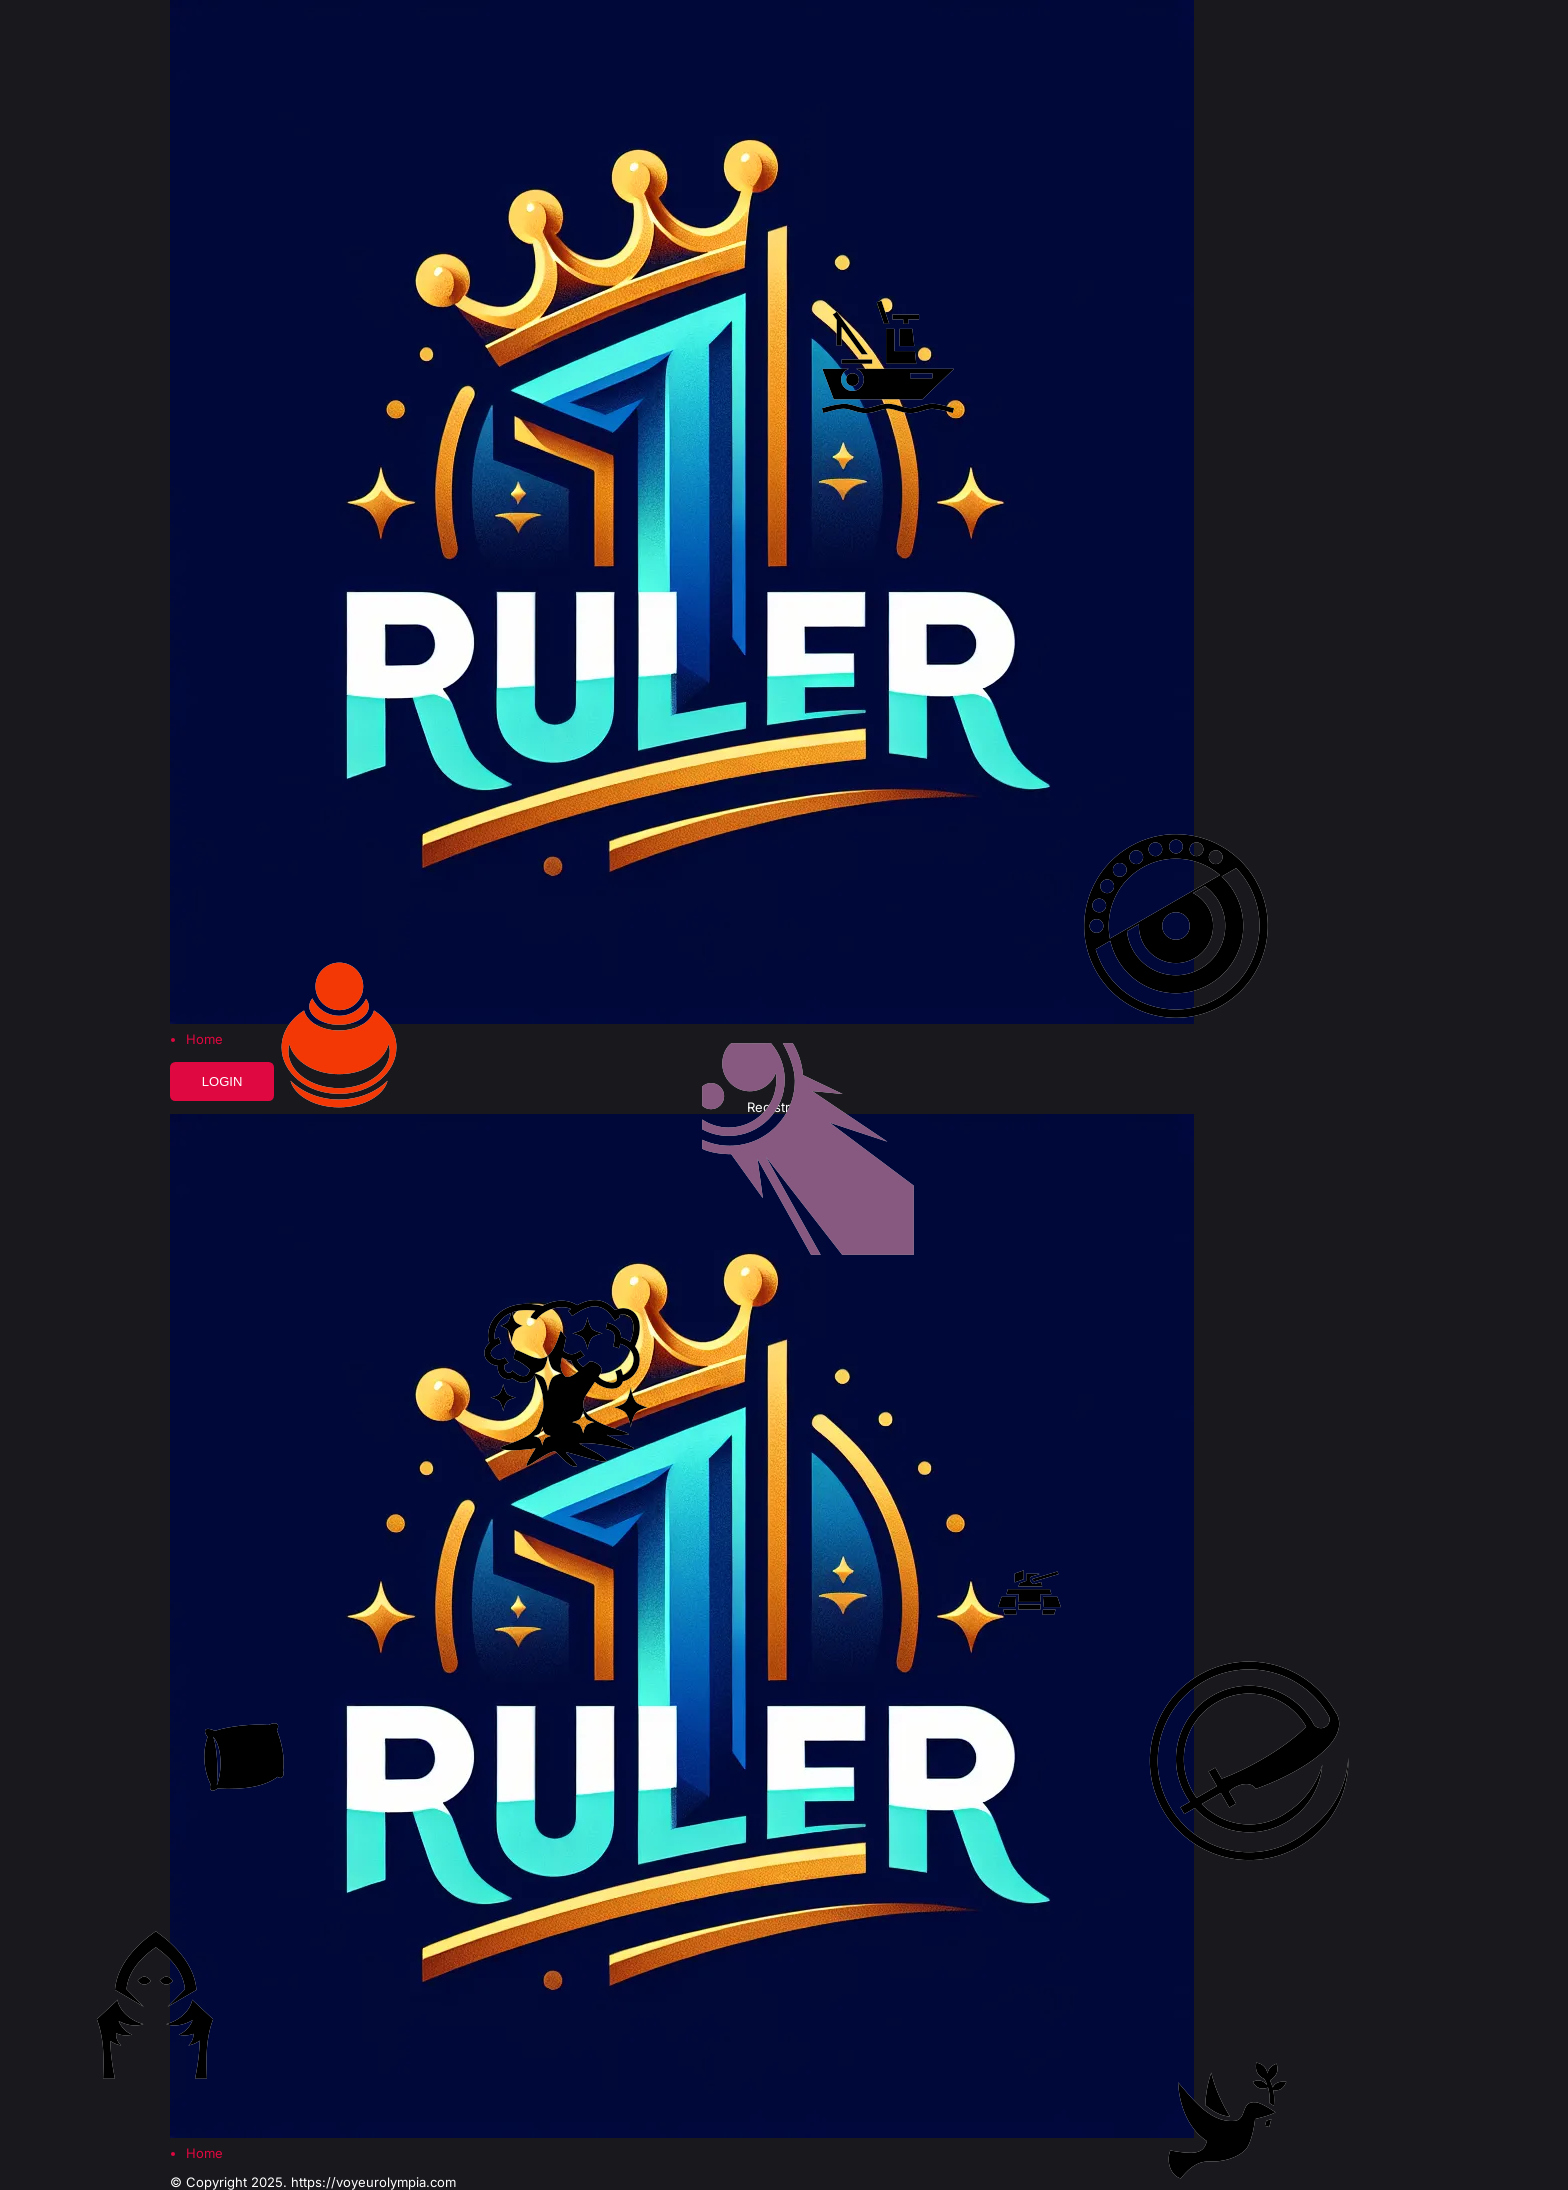 The width and height of the screenshot is (1568, 2190). I want to click on indicates sleep mode or rest state, so click(244, 1757).